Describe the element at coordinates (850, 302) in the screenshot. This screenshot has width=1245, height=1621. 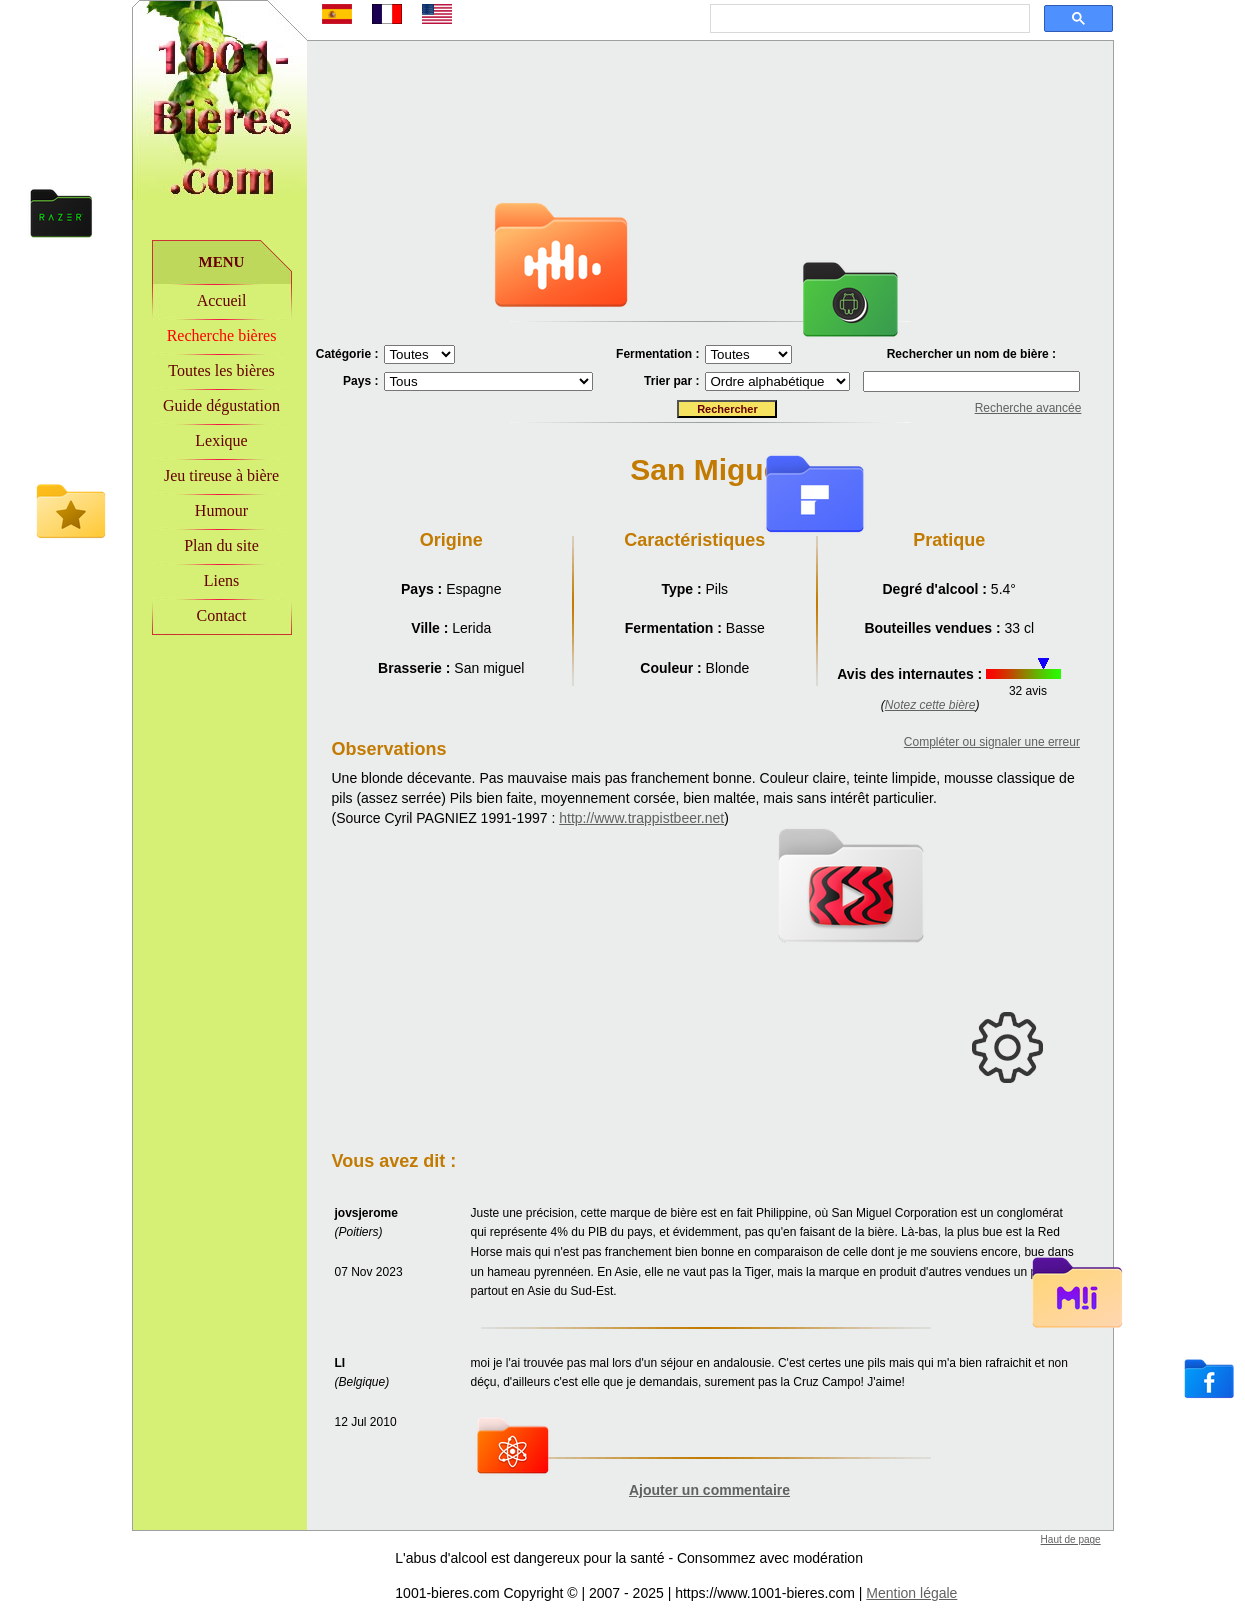
I see `open android oreo system files folder` at that location.